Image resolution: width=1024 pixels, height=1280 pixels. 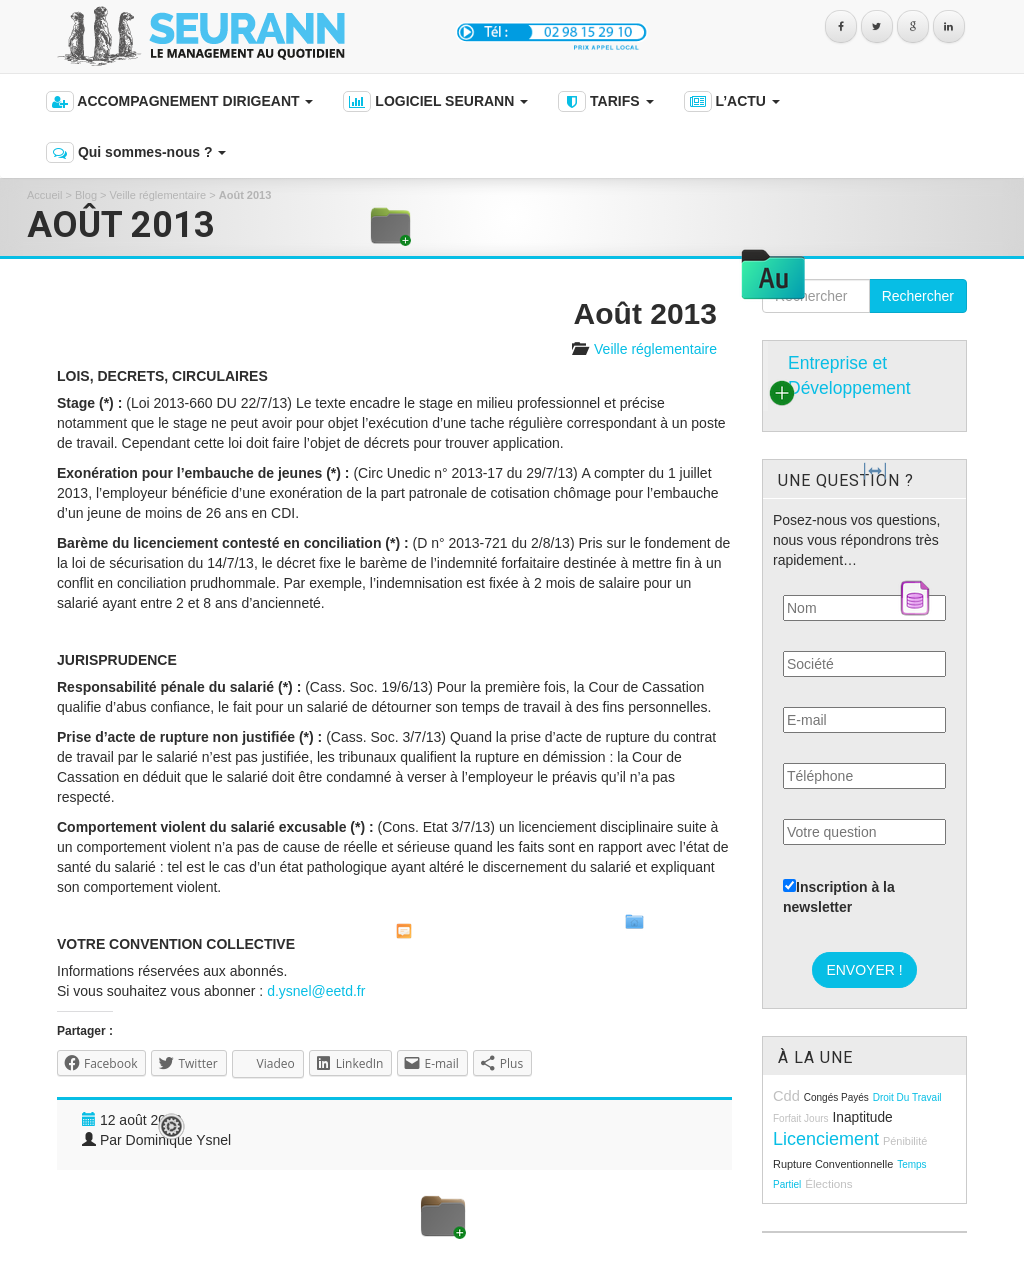 What do you see at coordinates (404, 931) in the screenshot?
I see `open empathy messaging app` at bounding box center [404, 931].